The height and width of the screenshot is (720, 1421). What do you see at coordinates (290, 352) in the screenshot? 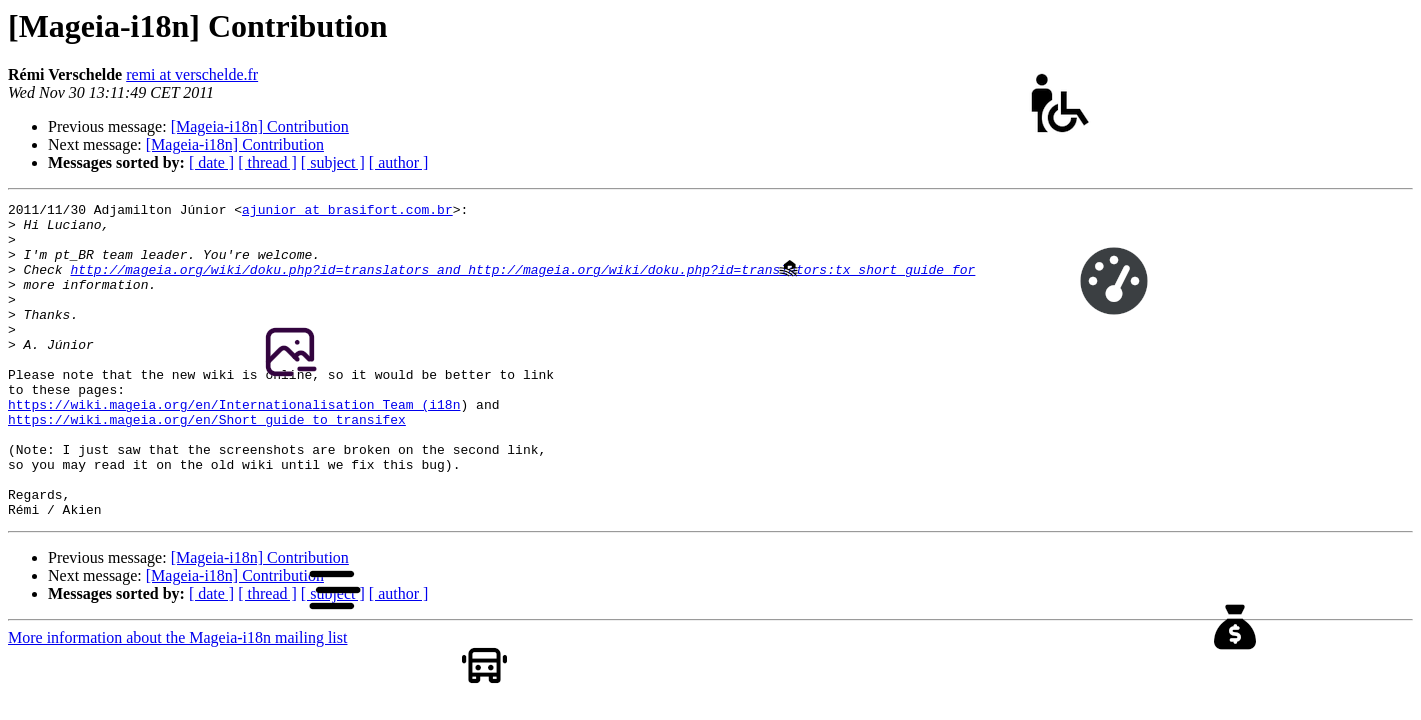
I see `remove a photo from your collection` at bounding box center [290, 352].